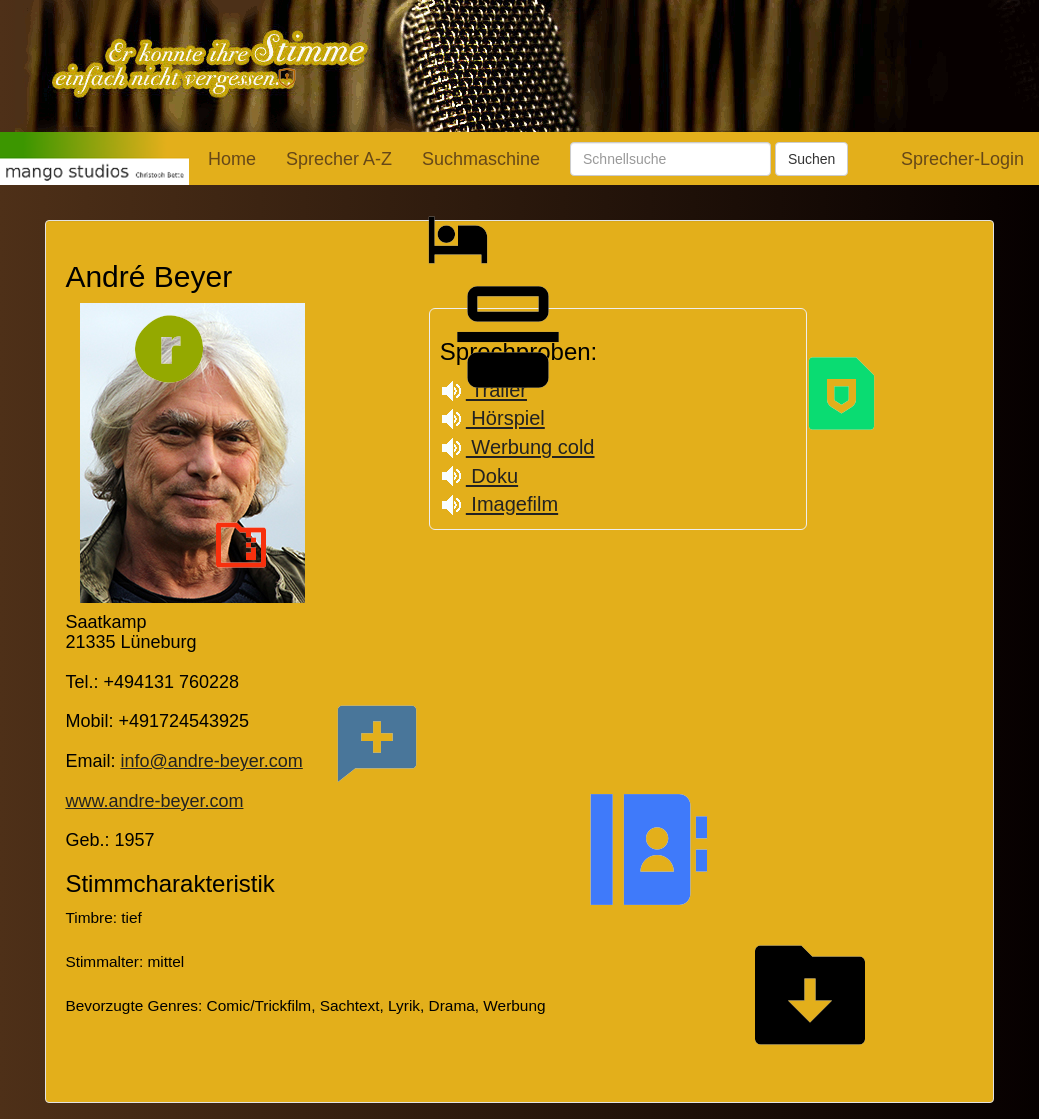 This screenshot has height=1119, width=1039. I want to click on start a new chat conversation, so click(377, 741).